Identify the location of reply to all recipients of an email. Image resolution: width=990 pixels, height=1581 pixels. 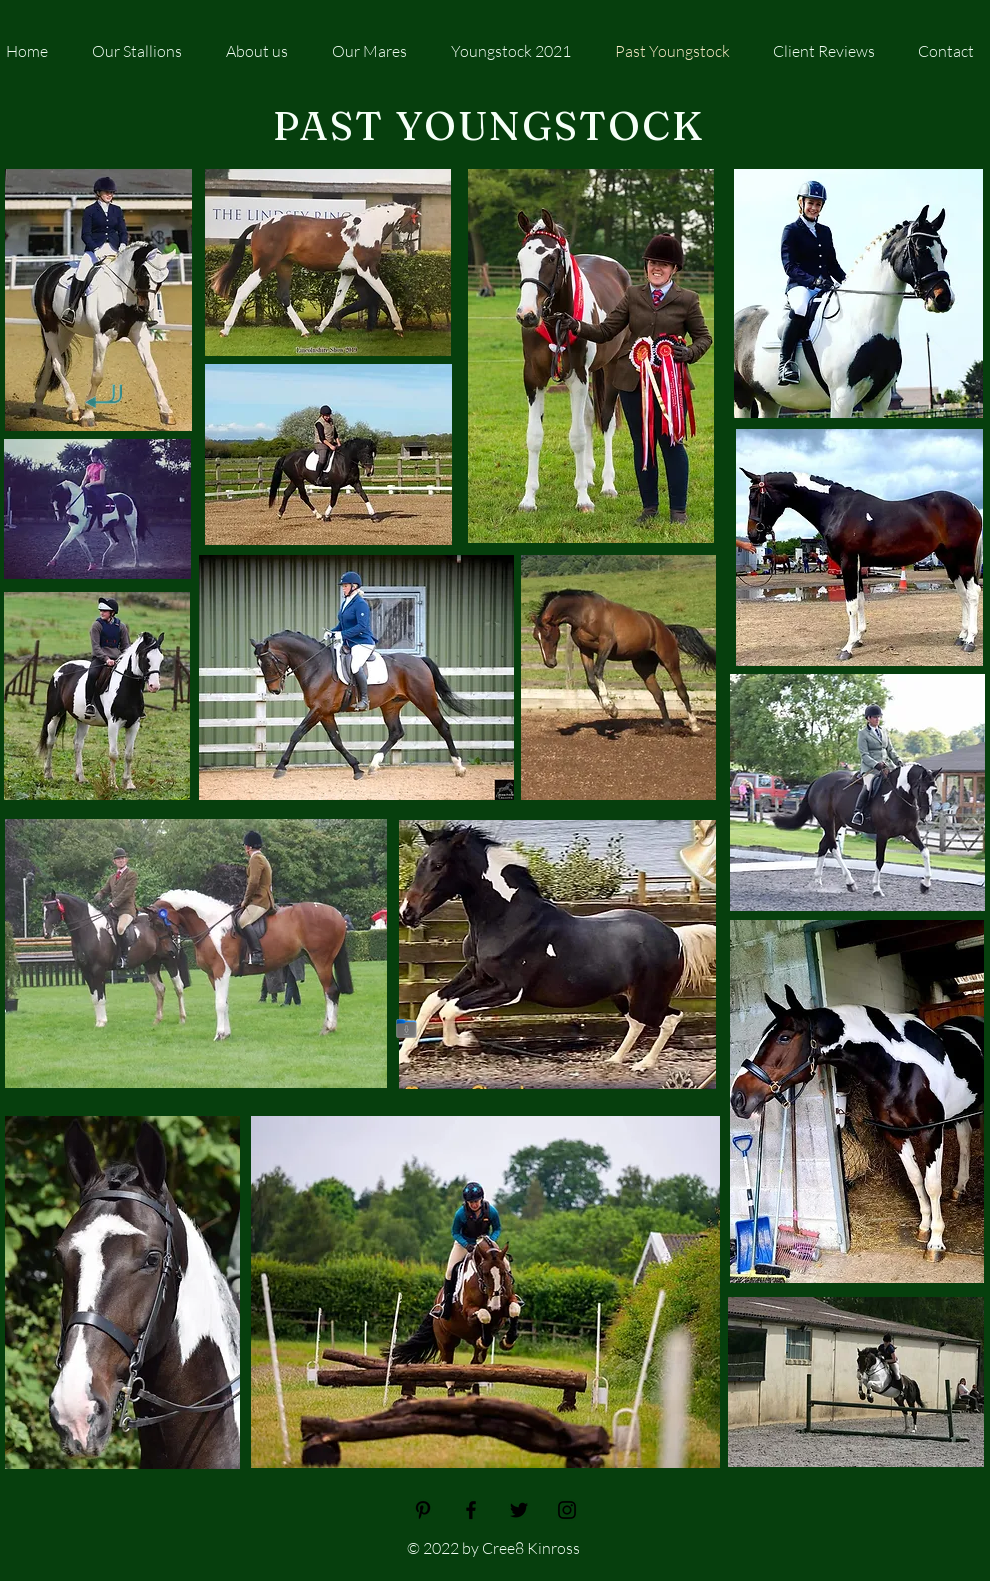
(103, 394).